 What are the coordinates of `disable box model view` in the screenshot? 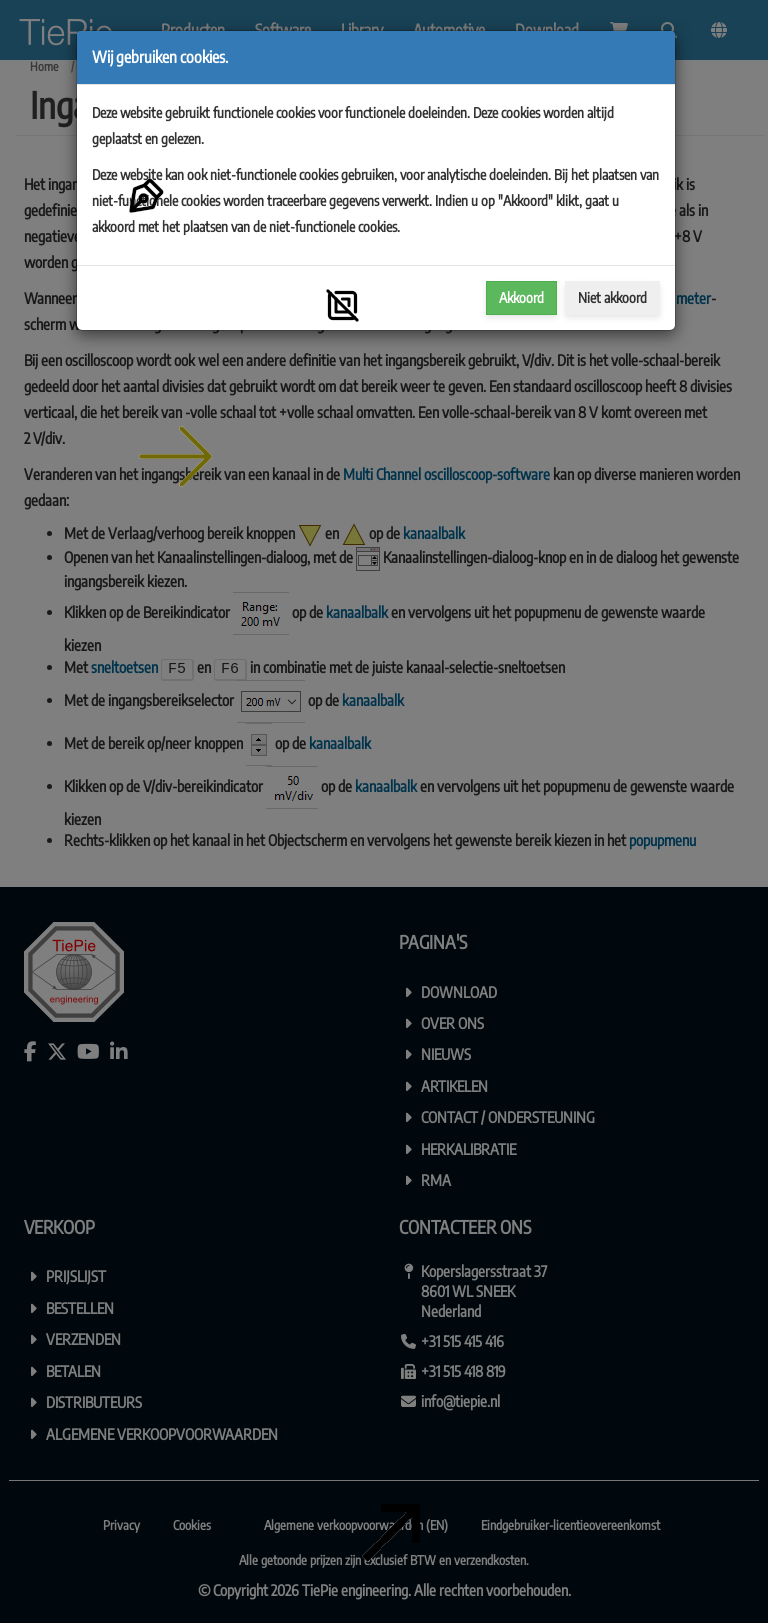 It's located at (342, 305).